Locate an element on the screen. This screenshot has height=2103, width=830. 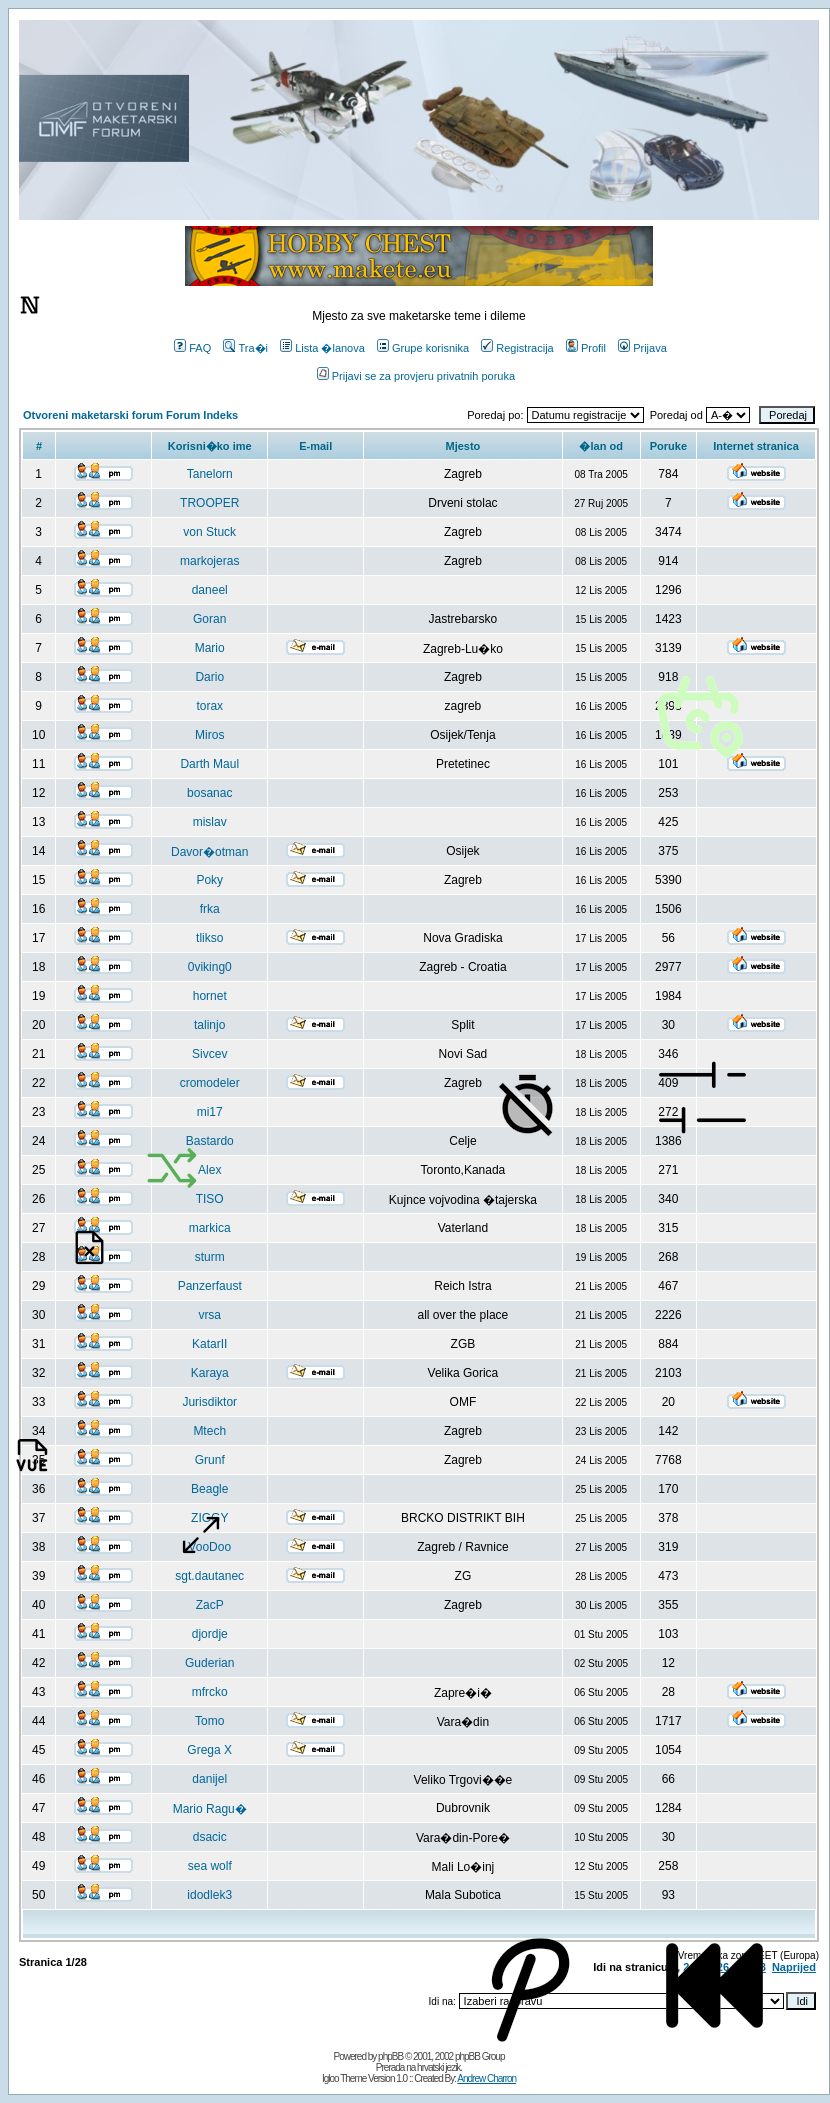
expand to fullscreen mode is located at coordinates (201, 1535).